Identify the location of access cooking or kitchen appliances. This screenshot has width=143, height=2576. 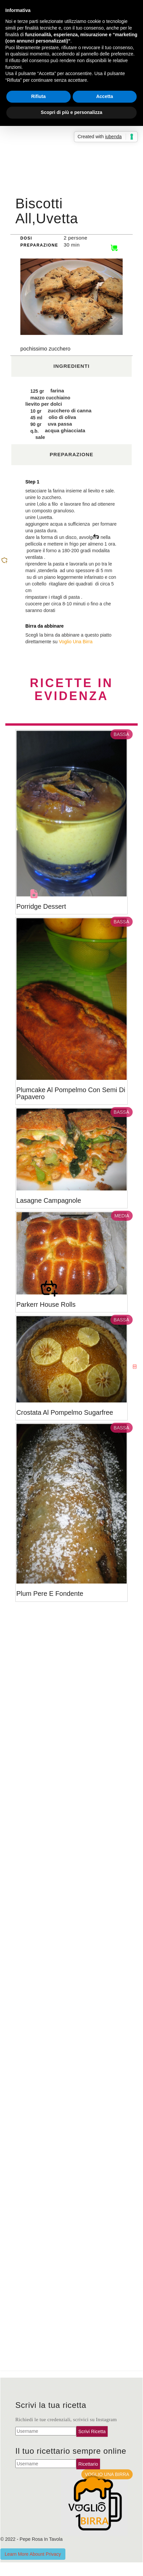
(135, 1367).